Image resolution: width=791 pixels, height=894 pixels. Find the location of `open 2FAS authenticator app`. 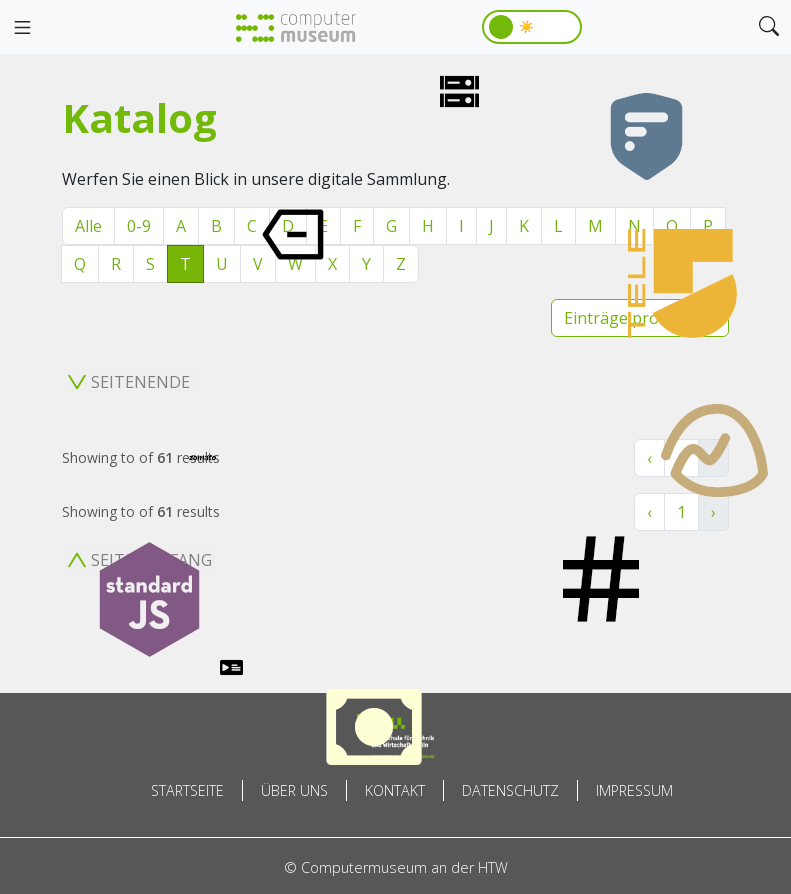

open 2FAS authenticator app is located at coordinates (646, 136).